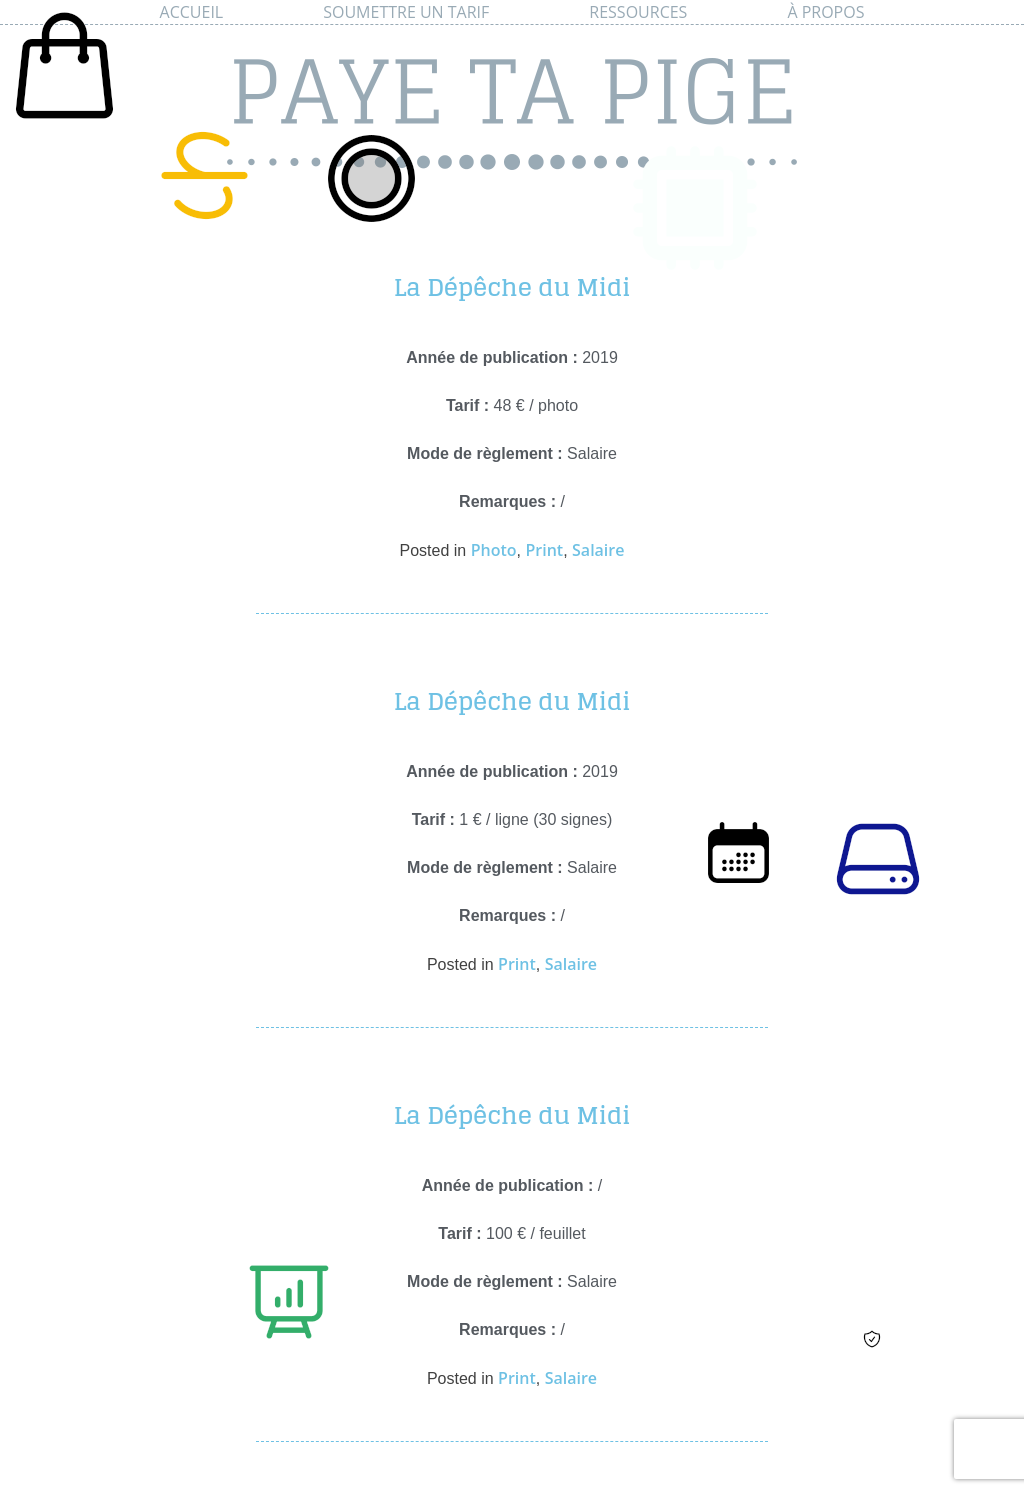  Describe the element at coordinates (872, 1339) in the screenshot. I see `indicates verified security or protection status` at that location.